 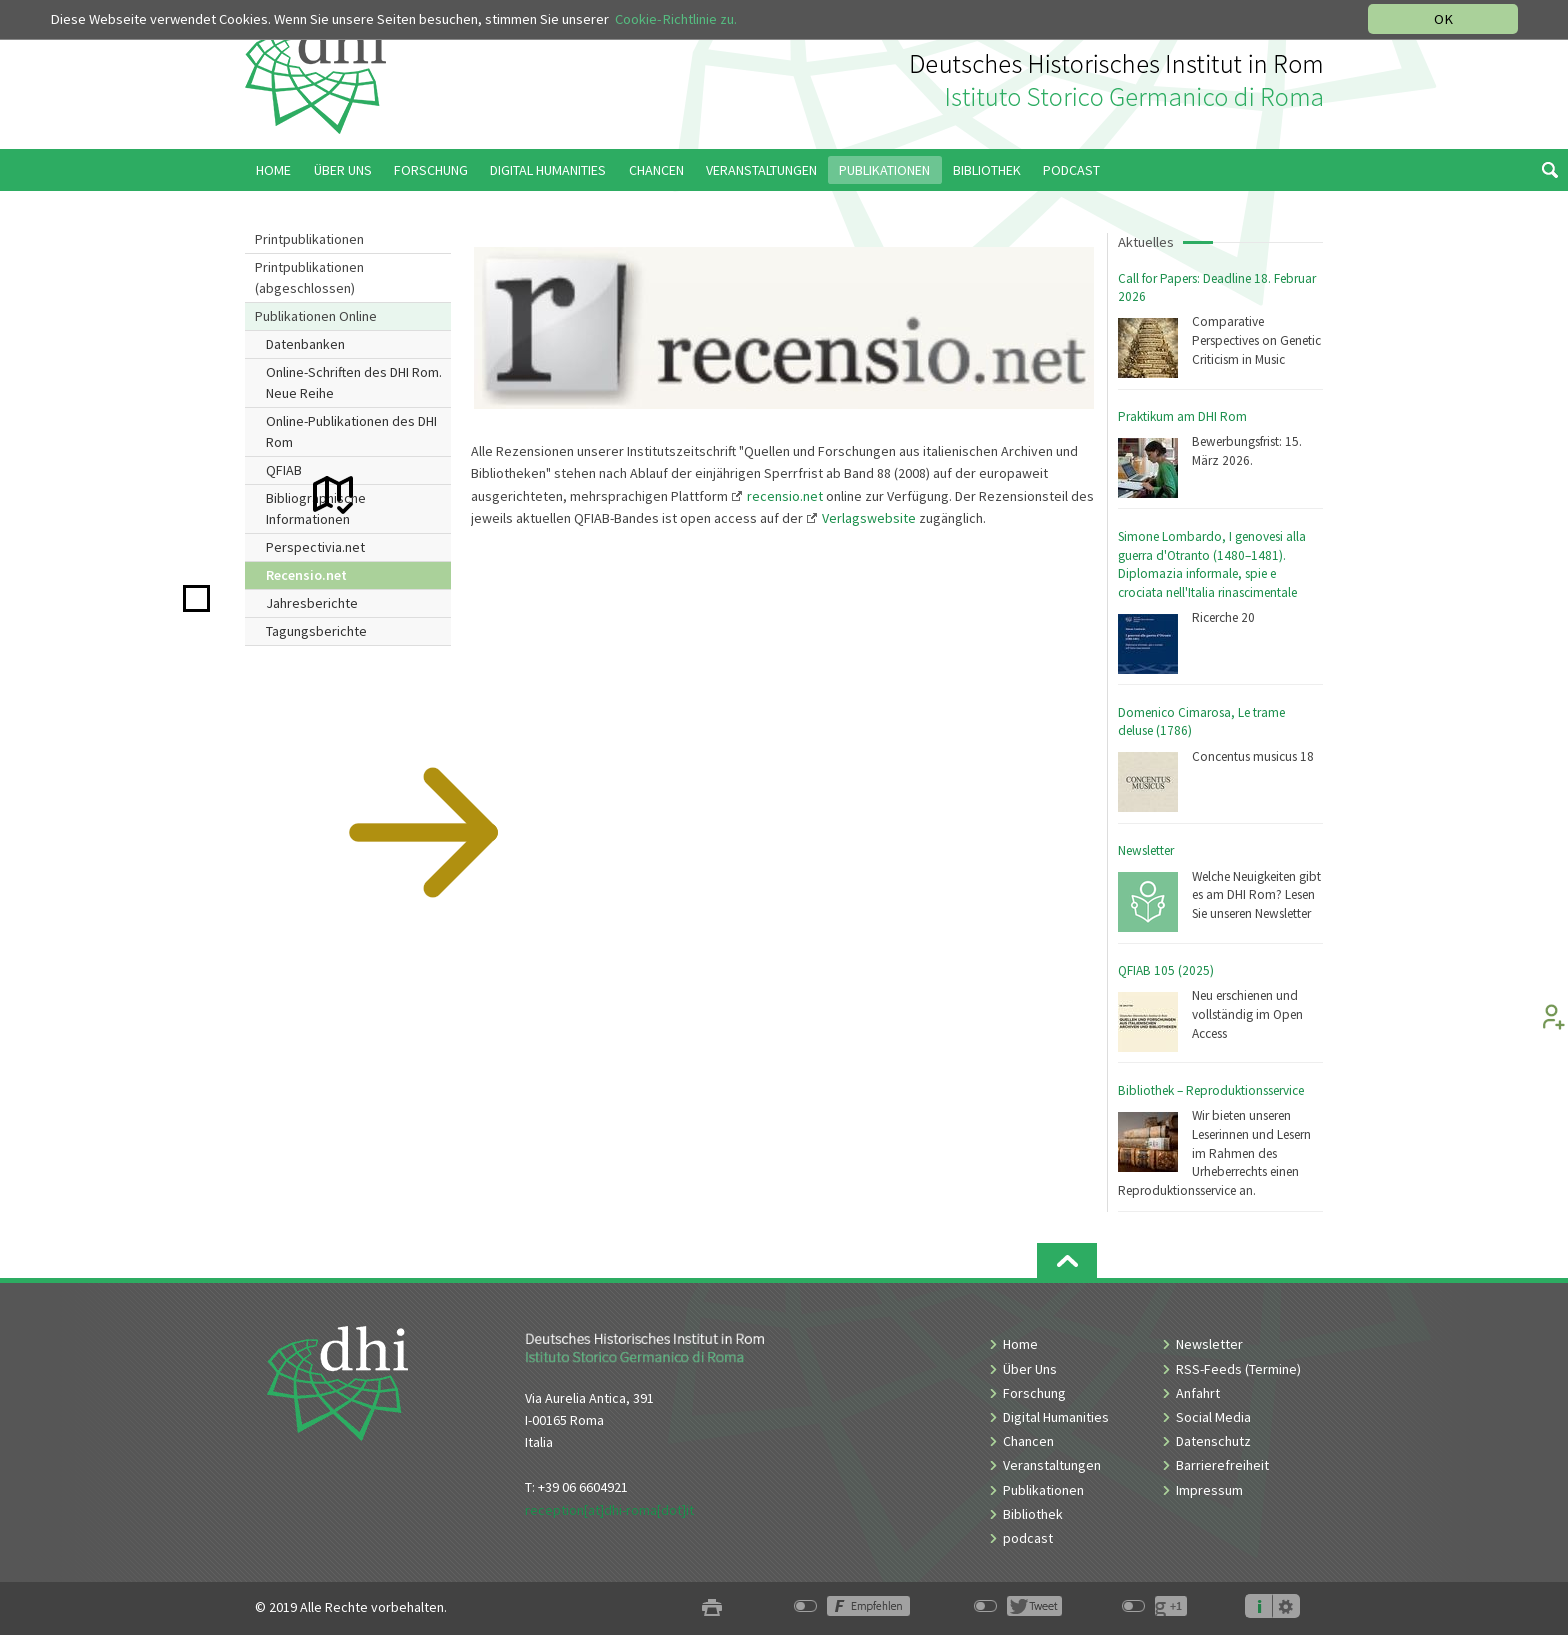 I want to click on confirm location on map, so click(x=333, y=494).